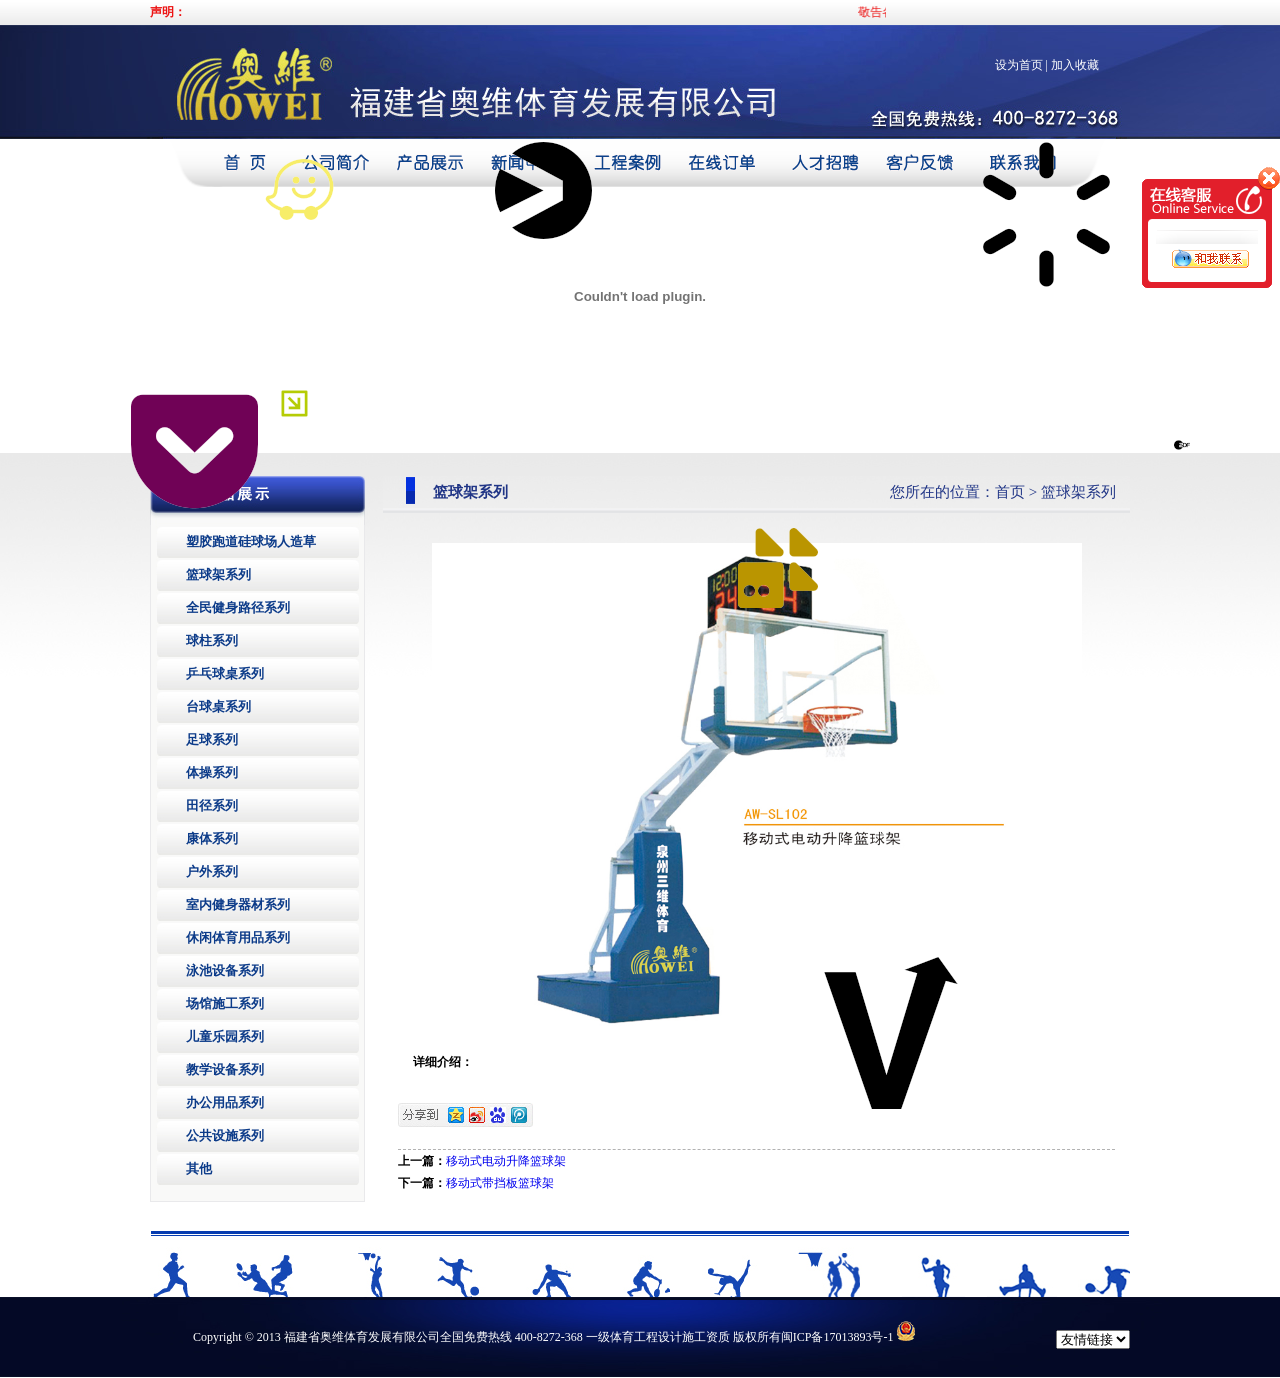  Describe the element at coordinates (1182, 445) in the screenshot. I see `ZDF German television network logo` at that location.